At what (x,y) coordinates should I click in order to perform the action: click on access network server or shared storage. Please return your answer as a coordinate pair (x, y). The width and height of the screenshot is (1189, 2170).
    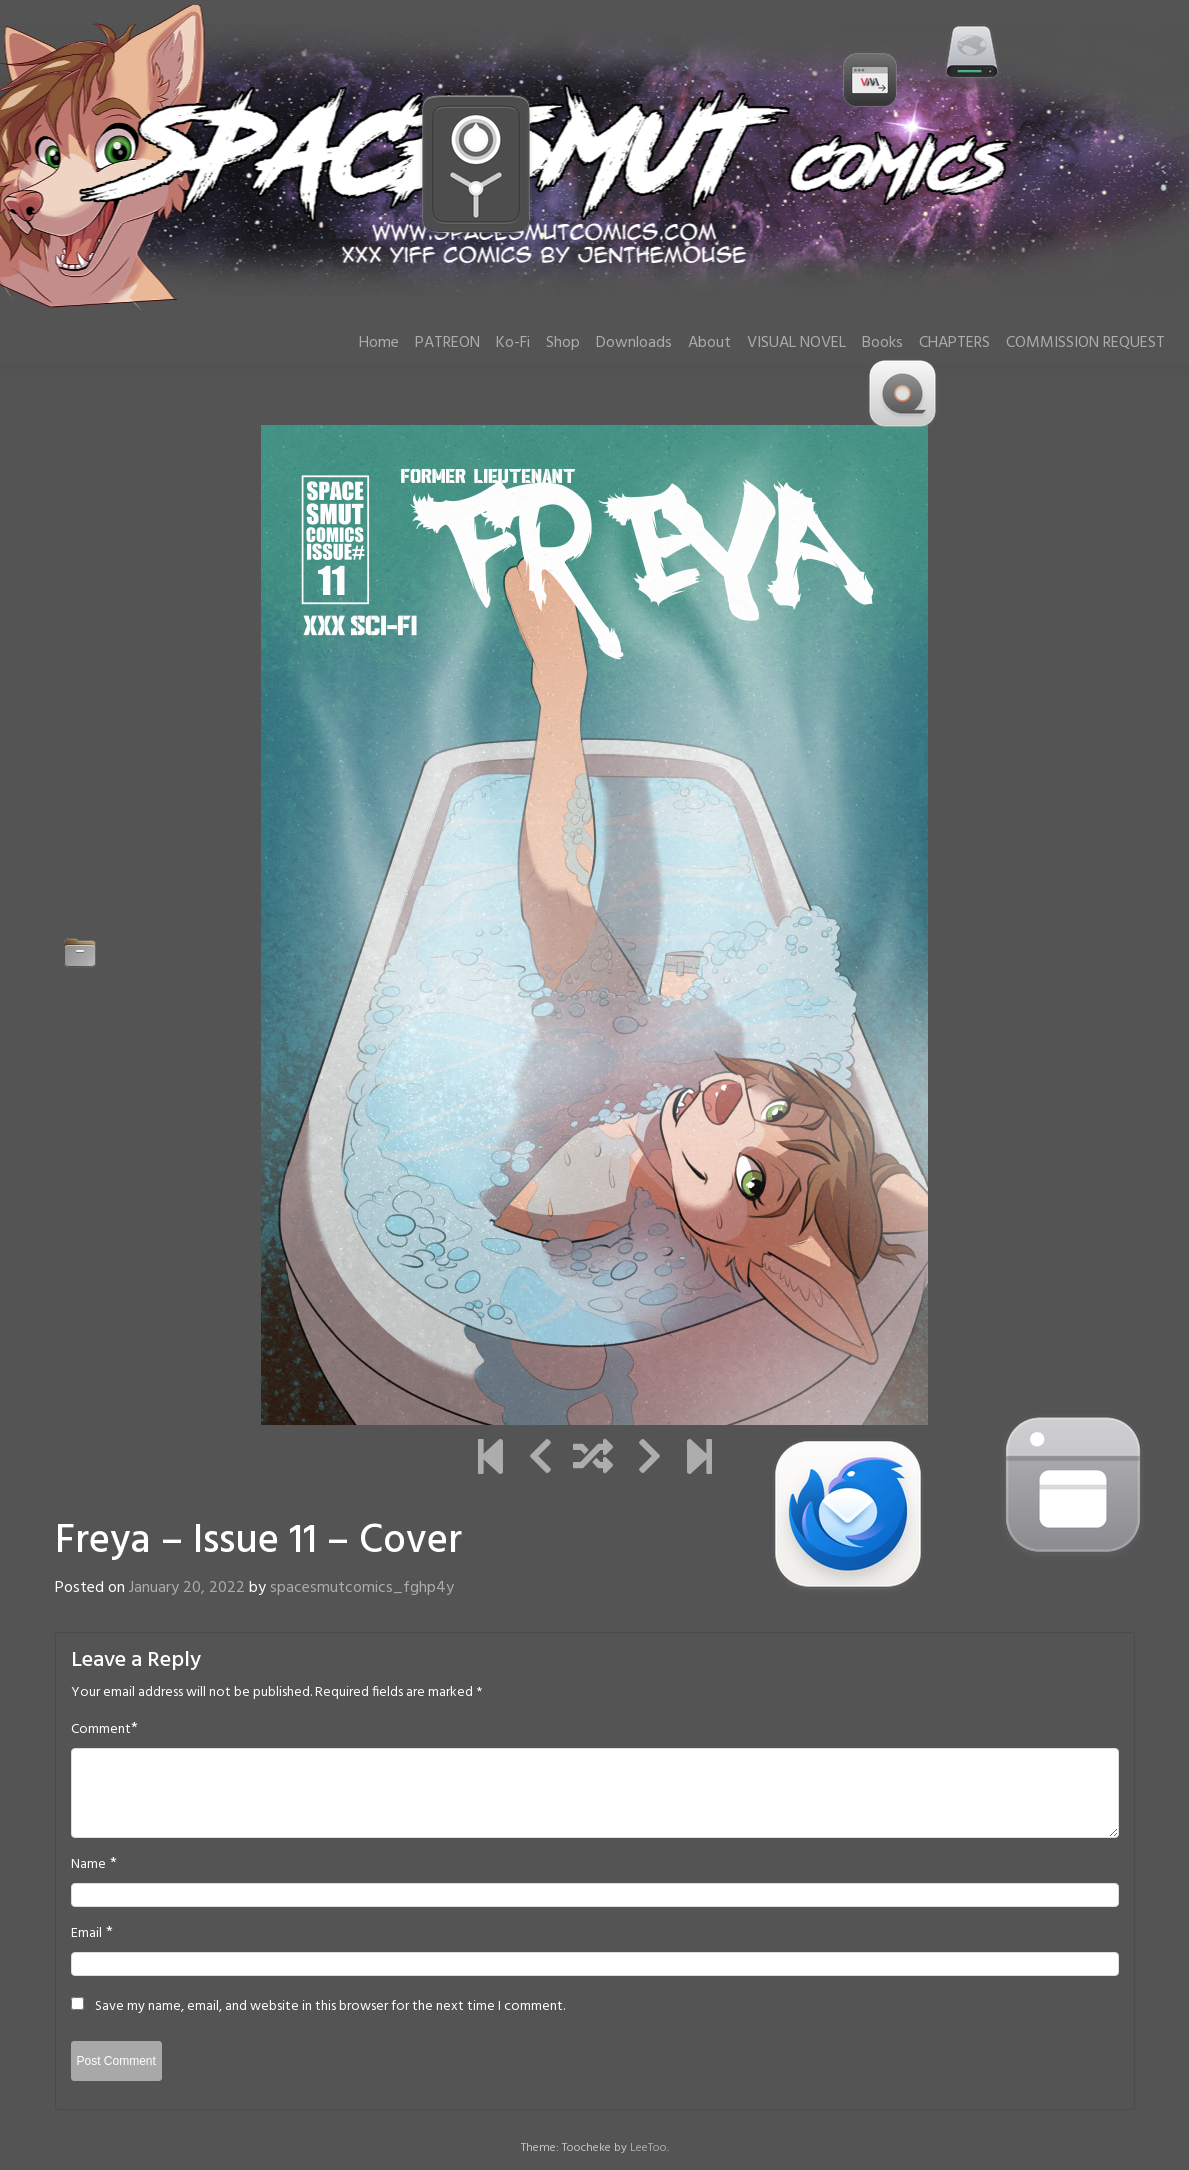
    Looking at the image, I should click on (972, 52).